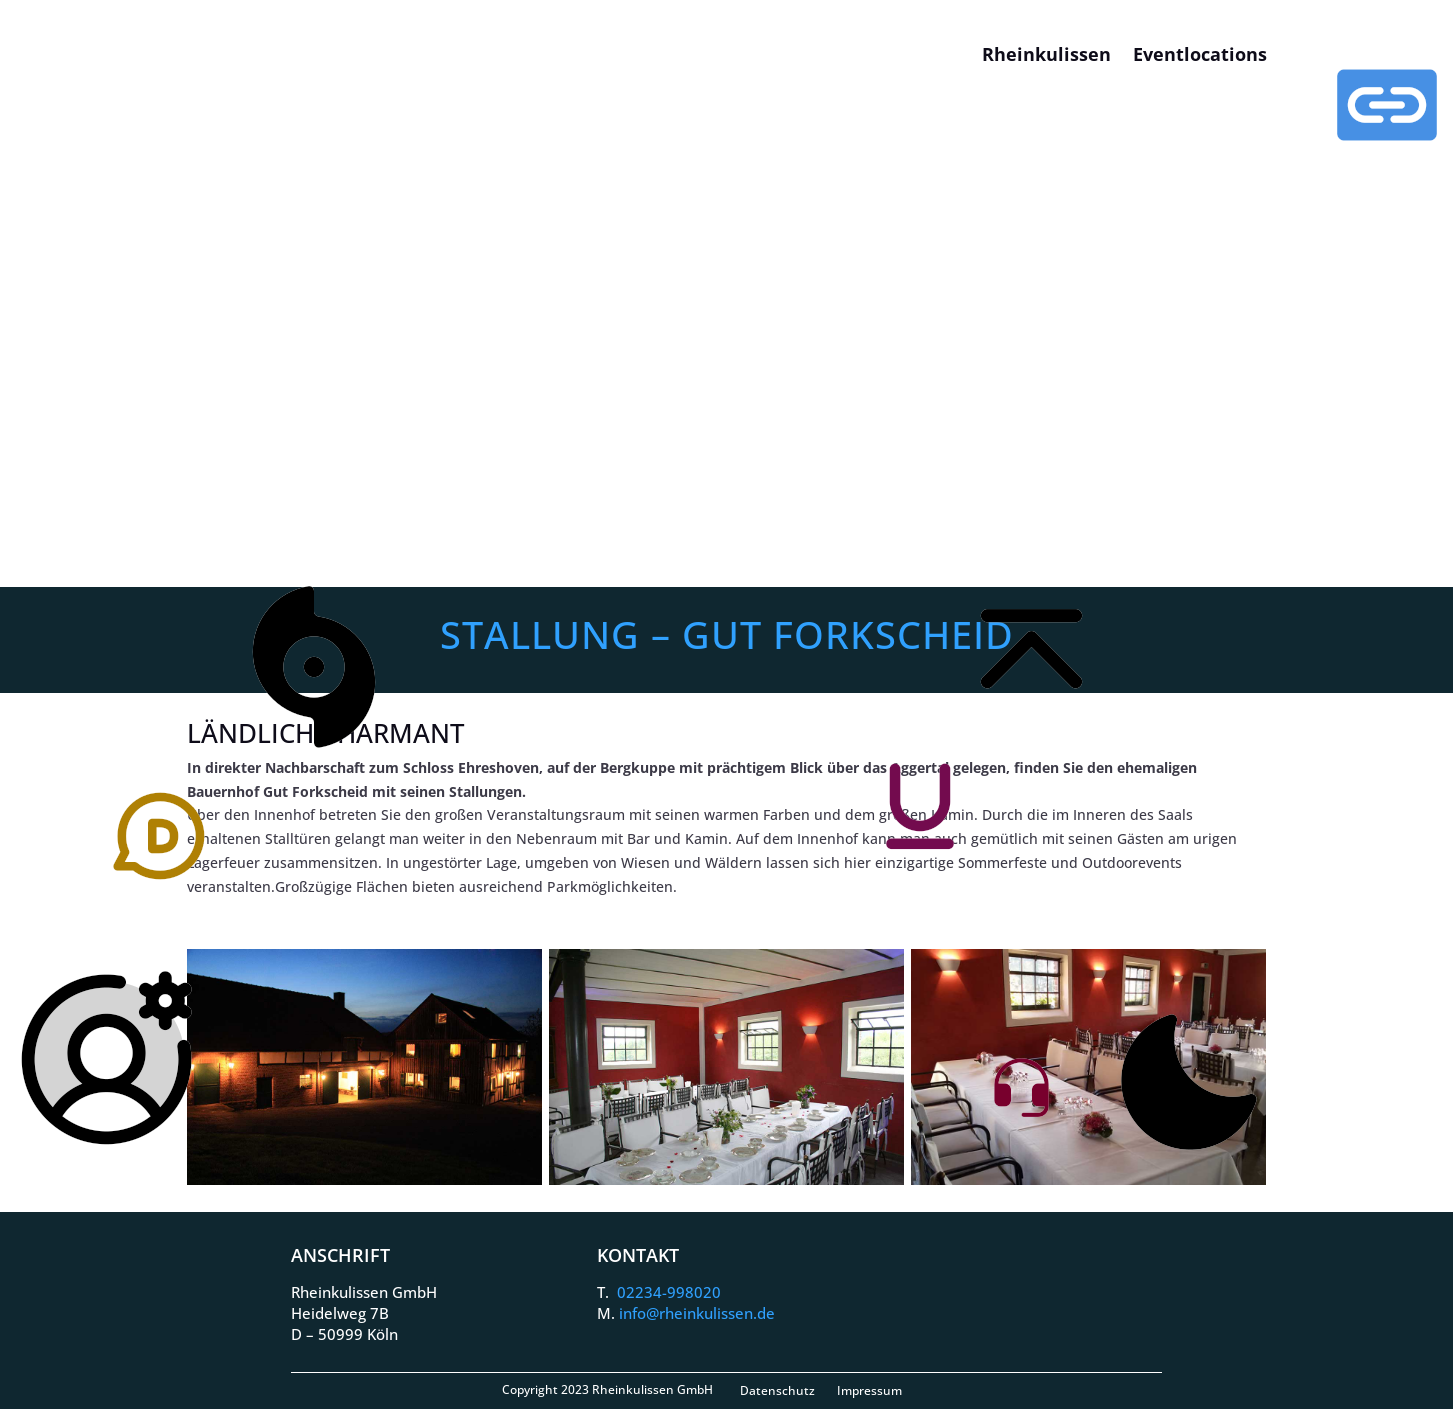 The width and height of the screenshot is (1453, 1409). What do you see at coordinates (314, 667) in the screenshot?
I see `indicates hurricane or tropical storm warning` at bounding box center [314, 667].